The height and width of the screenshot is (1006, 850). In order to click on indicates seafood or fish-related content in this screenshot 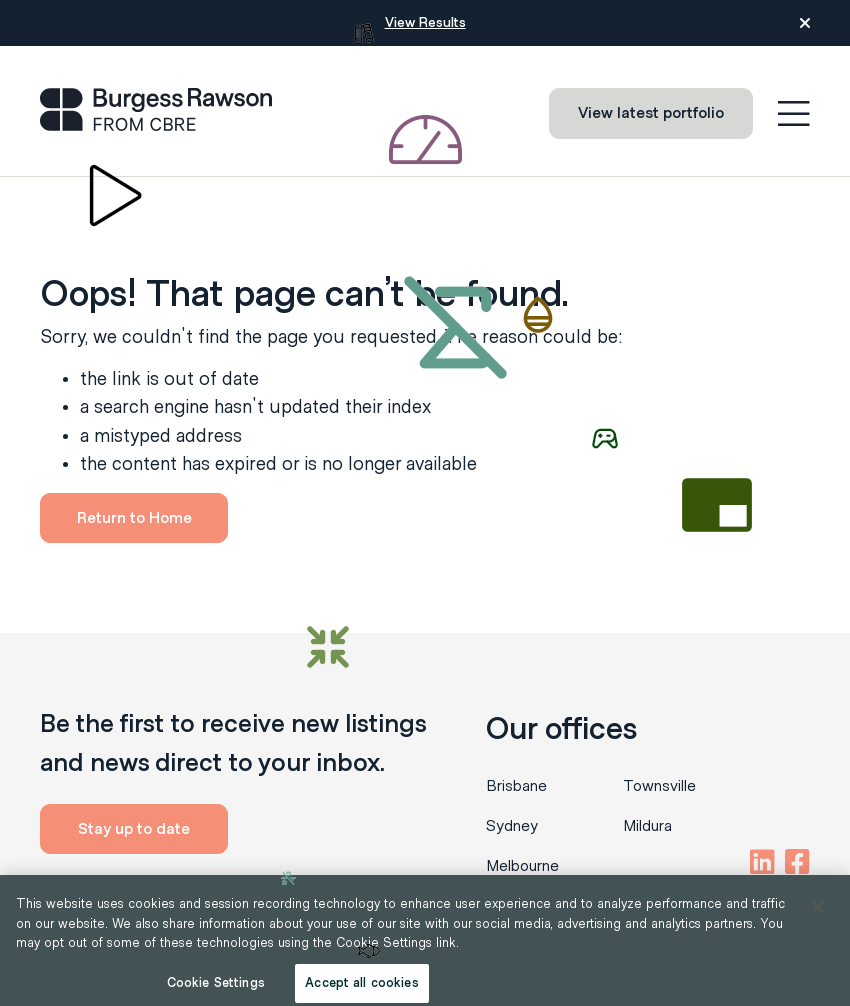, I will do `click(369, 951)`.